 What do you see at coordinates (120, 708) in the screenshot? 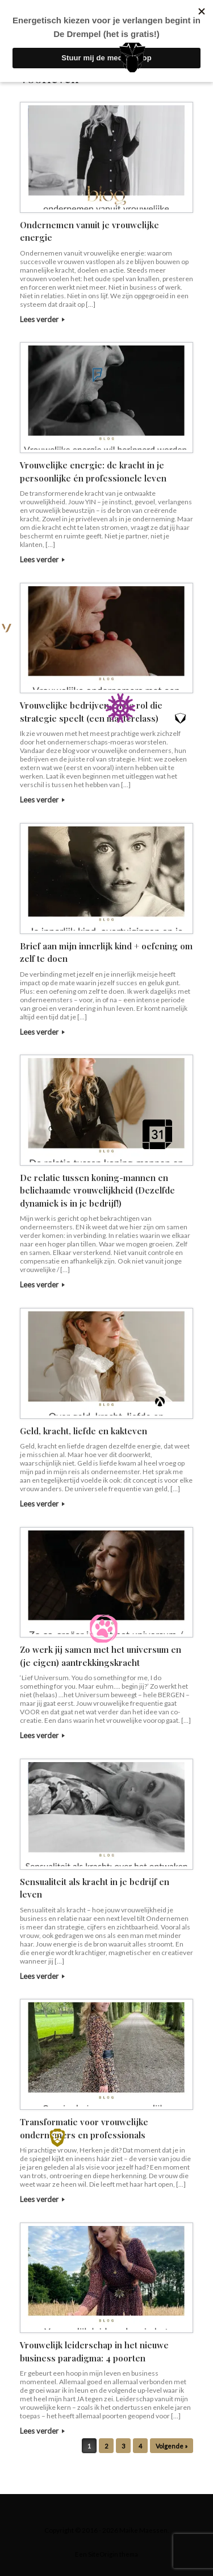
I see `knex.js database query builder` at bounding box center [120, 708].